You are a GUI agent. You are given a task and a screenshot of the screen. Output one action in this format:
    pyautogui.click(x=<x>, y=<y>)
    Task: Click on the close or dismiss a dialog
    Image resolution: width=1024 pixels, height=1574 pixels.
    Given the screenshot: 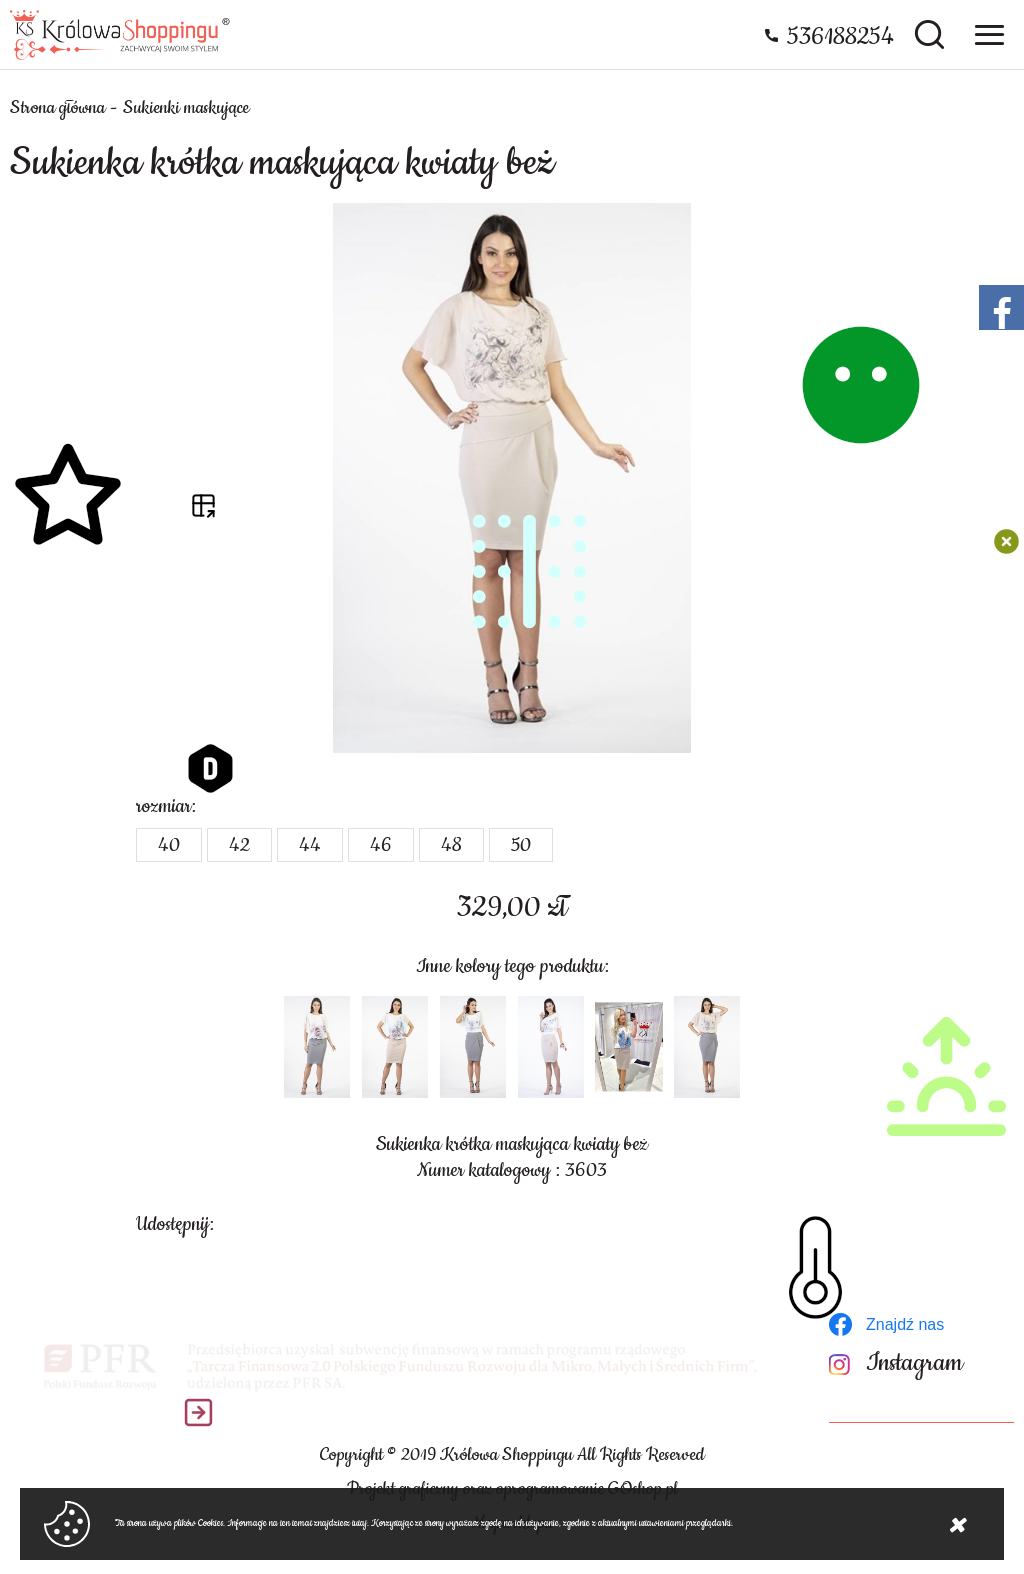 What is the action you would take?
    pyautogui.click(x=1006, y=541)
    